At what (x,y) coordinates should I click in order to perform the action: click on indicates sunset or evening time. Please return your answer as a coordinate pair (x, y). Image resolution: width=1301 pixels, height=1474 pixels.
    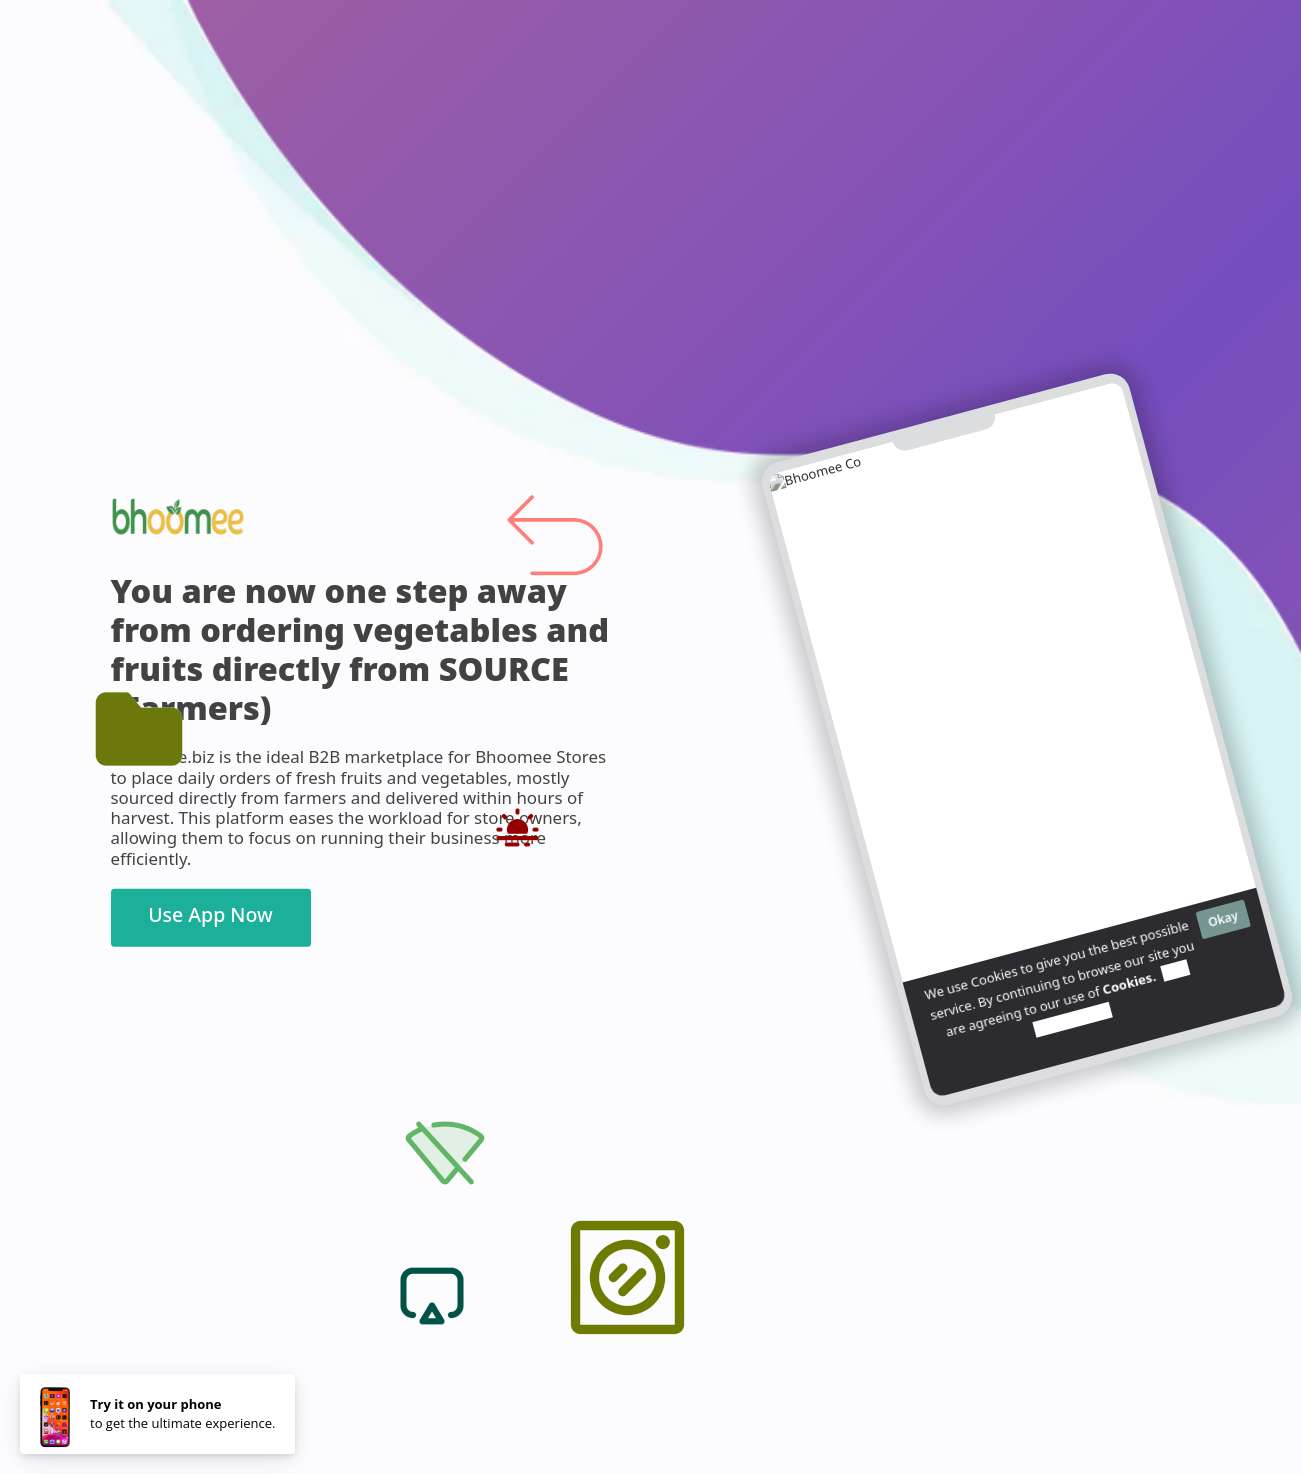
    Looking at the image, I should click on (517, 827).